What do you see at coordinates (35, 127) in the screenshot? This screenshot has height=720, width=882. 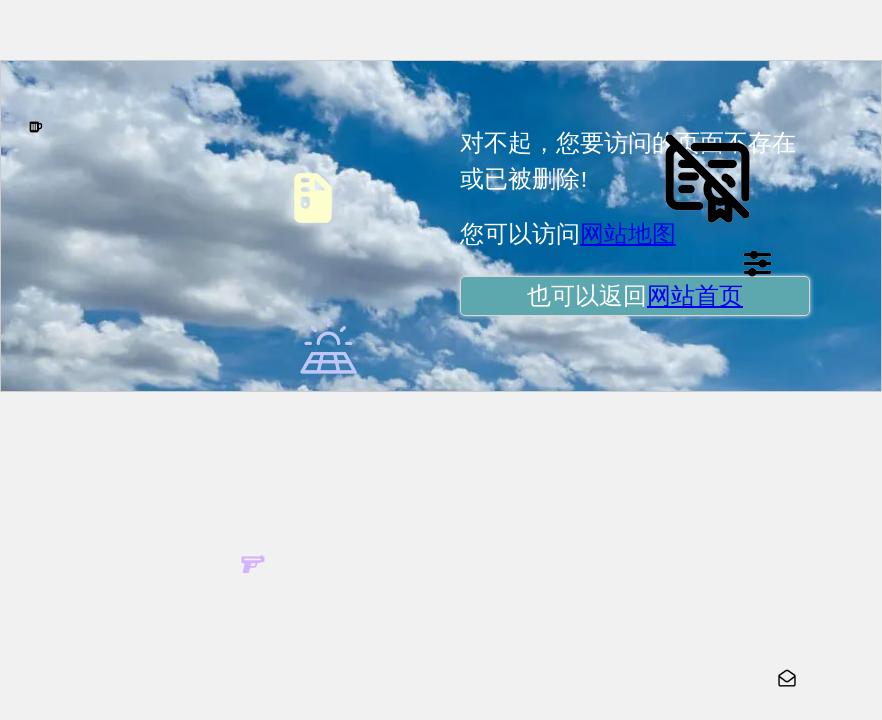 I see `view nearby bars or breweries` at bounding box center [35, 127].